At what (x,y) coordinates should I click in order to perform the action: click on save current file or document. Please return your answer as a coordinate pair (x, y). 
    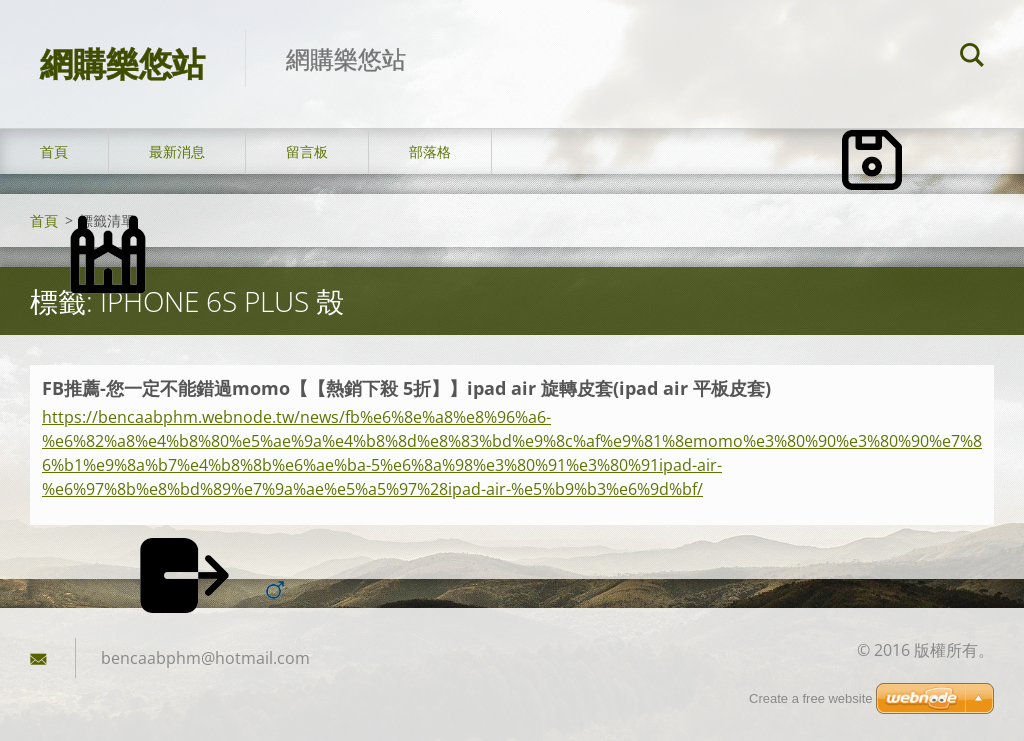
    Looking at the image, I should click on (872, 160).